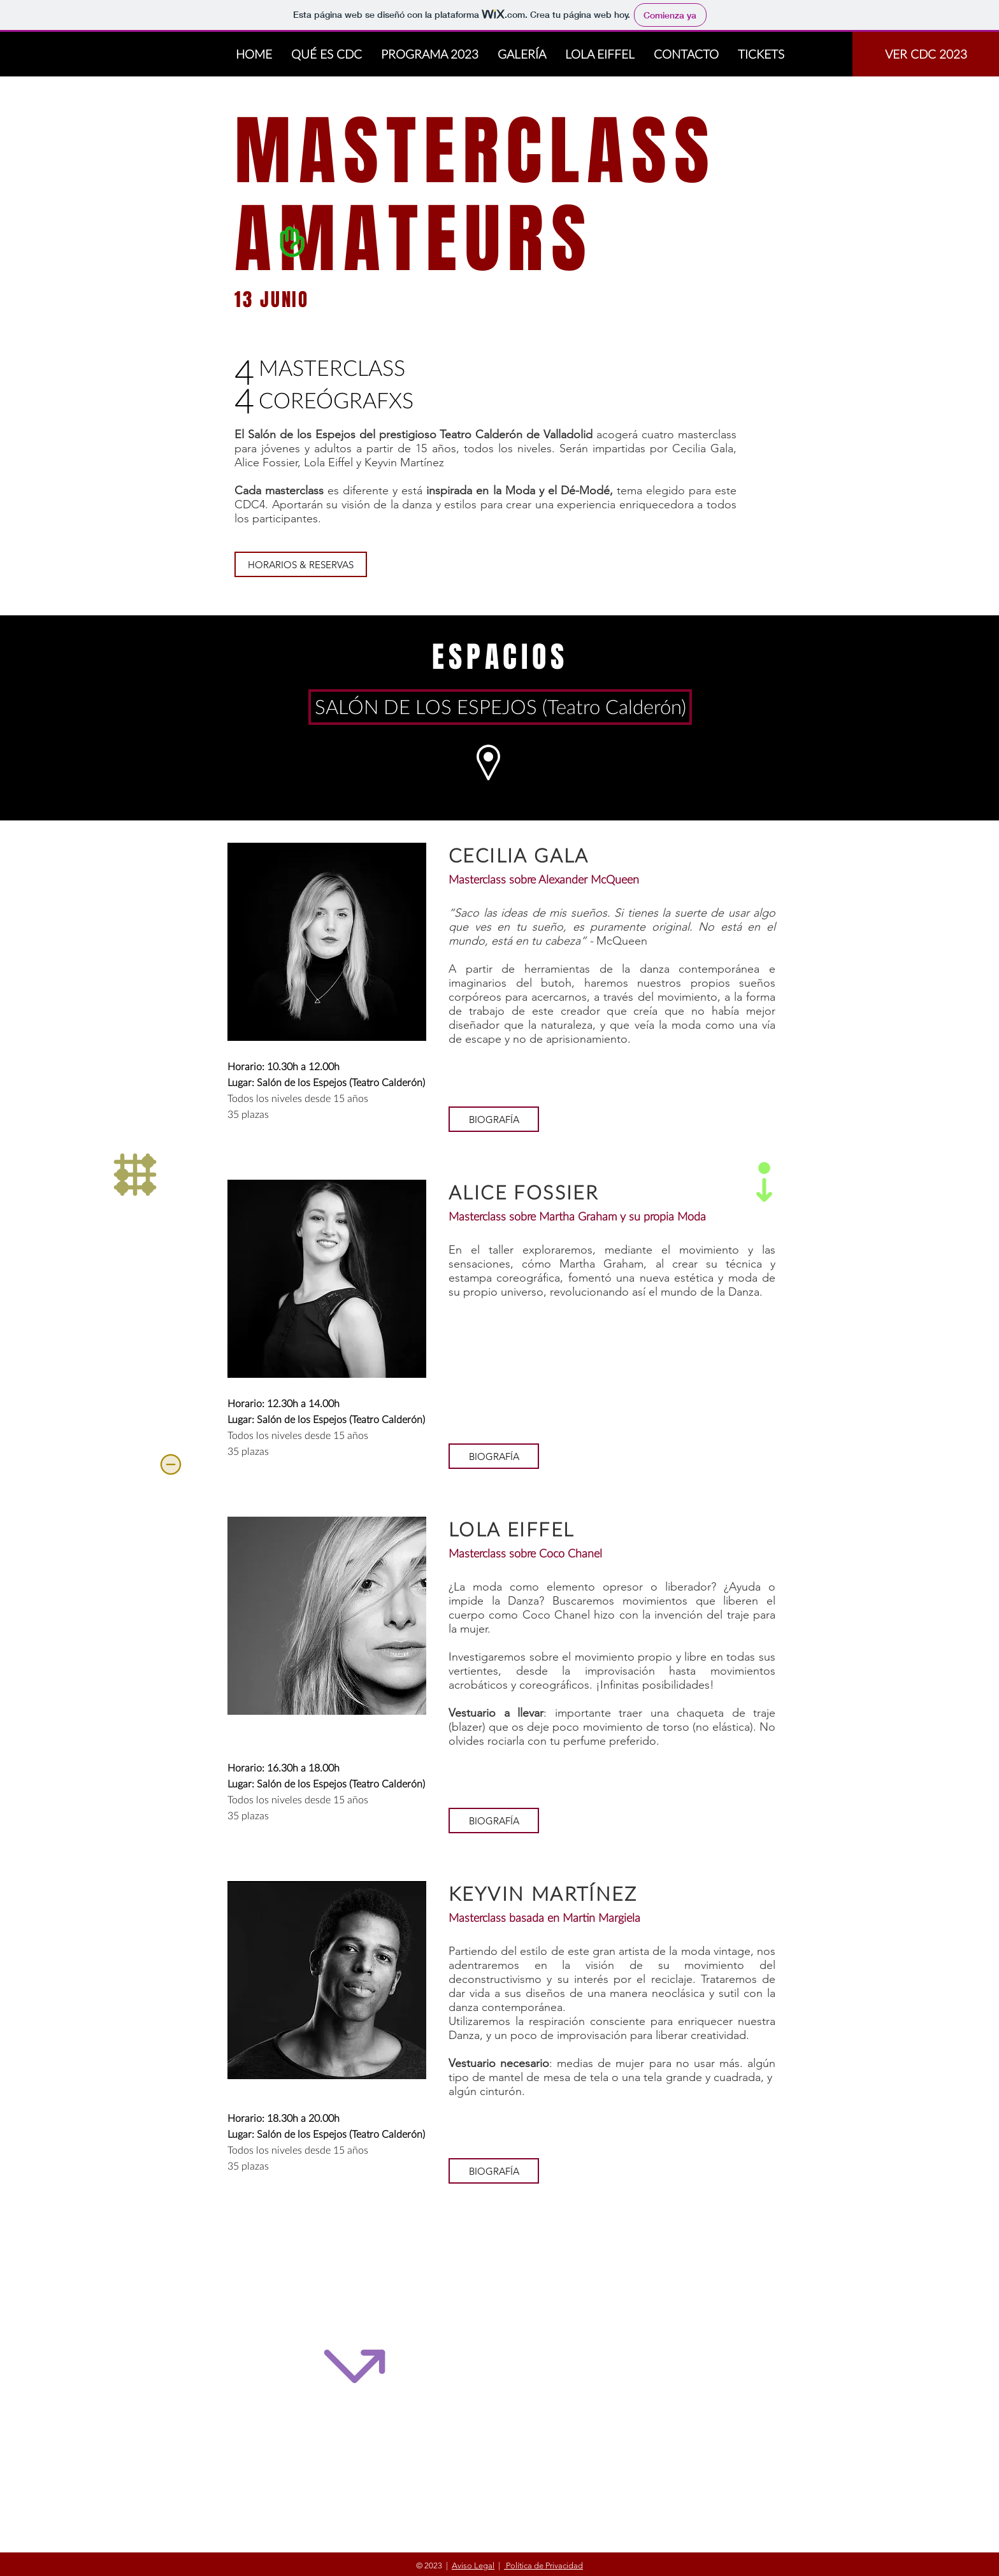  Describe the element at coordinates (764, 1182) in the screenshot. I see `move item down in a list` at that location.